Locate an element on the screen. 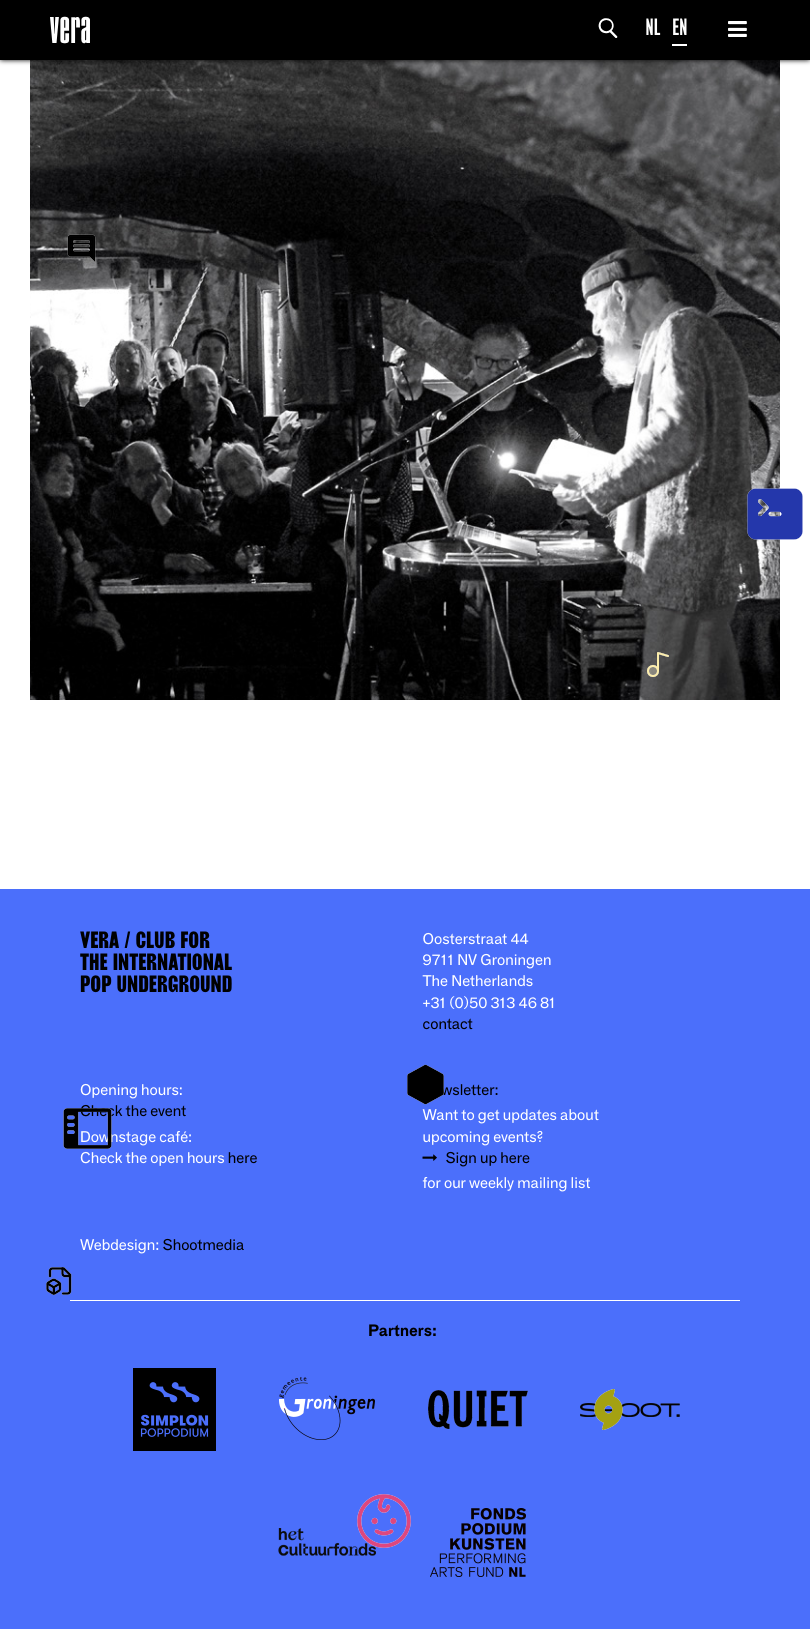 The height and width of the screenshot is (1629, 810). indicates a category or tag grouping is located at coordinates (425, 1084).